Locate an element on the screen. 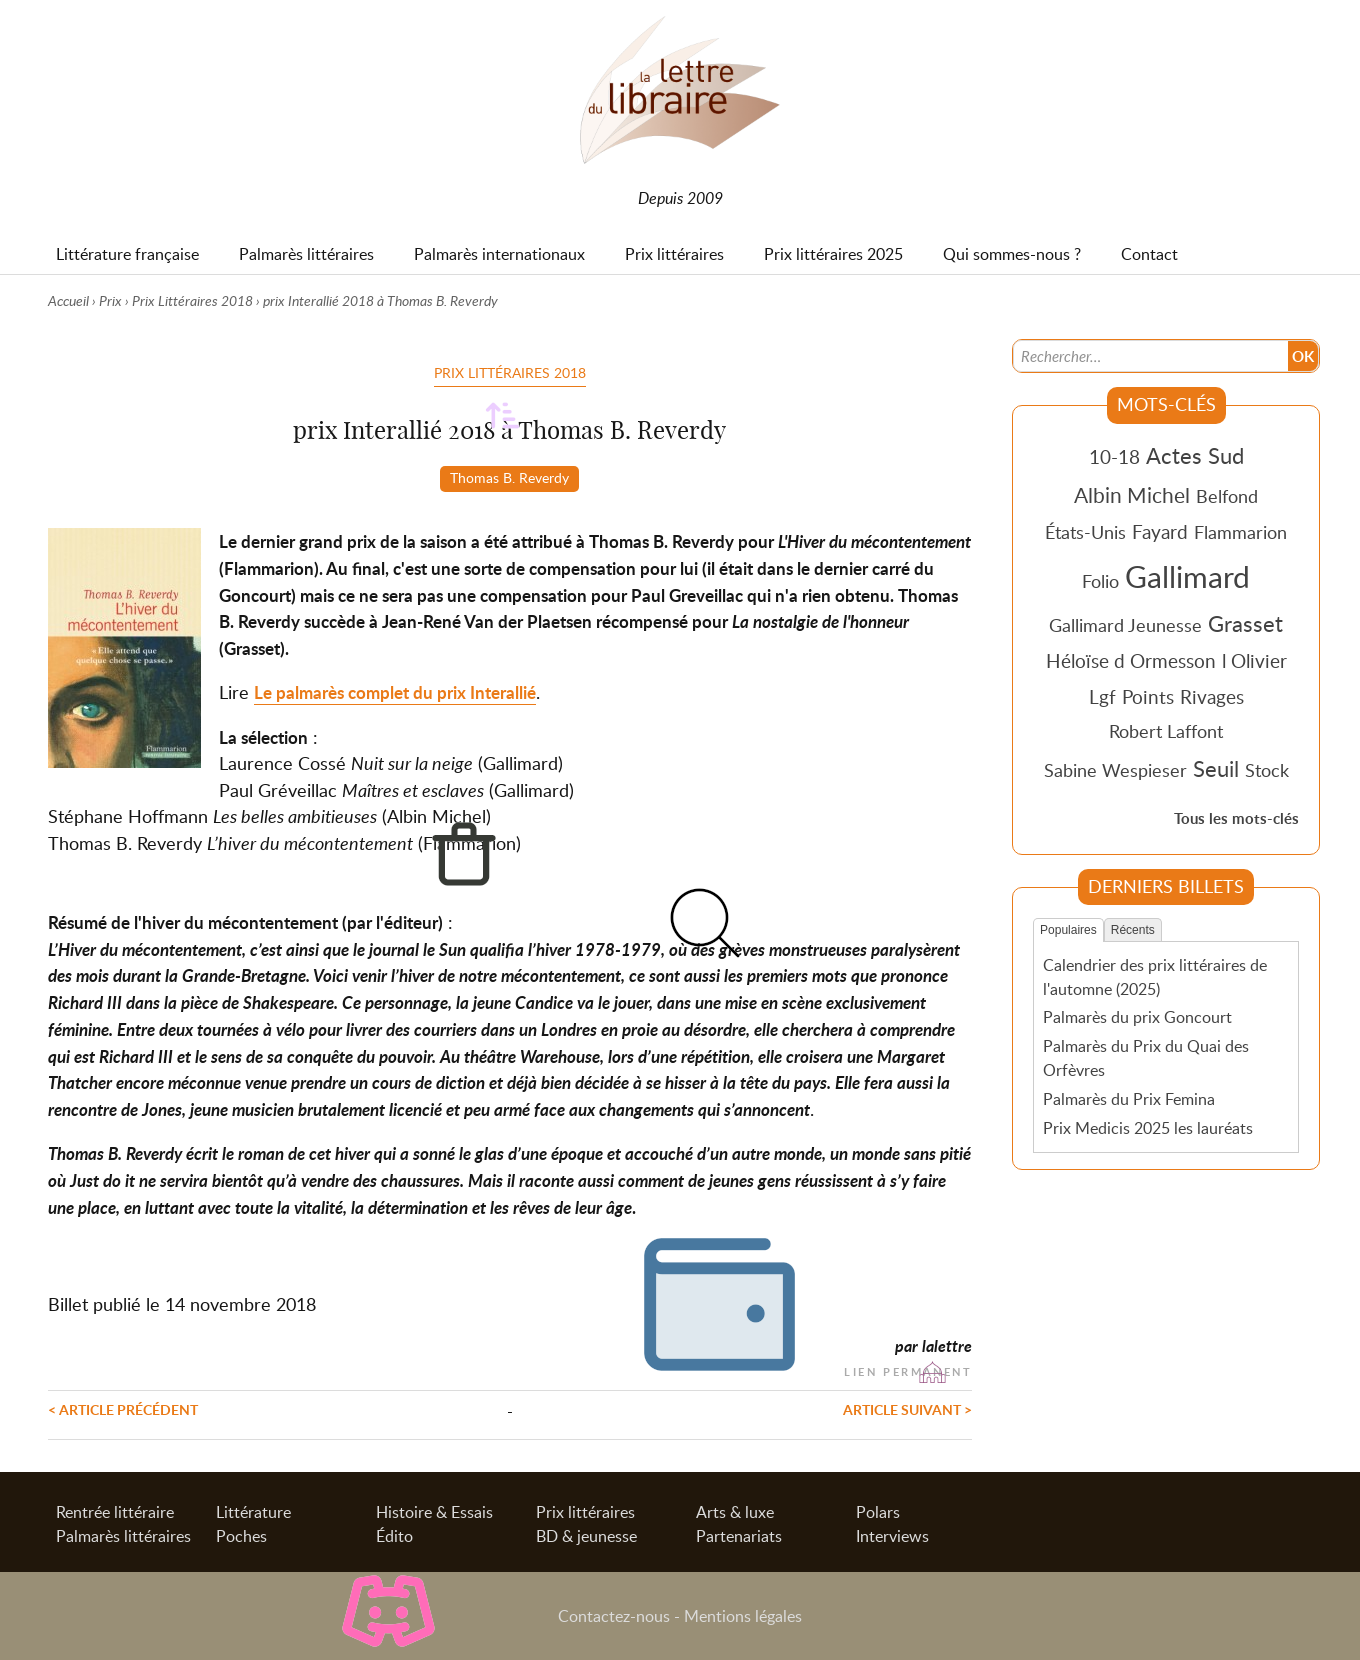  delete this item is located at coordinates (464, 854).